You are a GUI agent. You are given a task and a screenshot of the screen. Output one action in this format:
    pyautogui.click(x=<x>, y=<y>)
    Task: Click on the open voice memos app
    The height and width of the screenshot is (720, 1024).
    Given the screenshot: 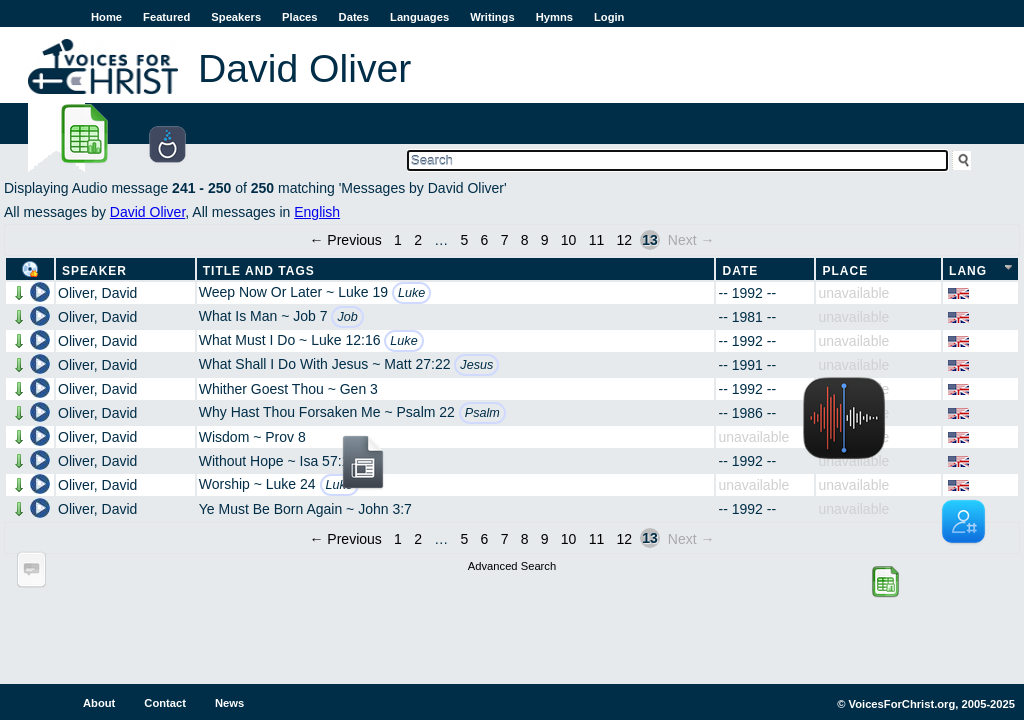 What is the action you would take?
    pyautogui.click(x=844, y=418)
    